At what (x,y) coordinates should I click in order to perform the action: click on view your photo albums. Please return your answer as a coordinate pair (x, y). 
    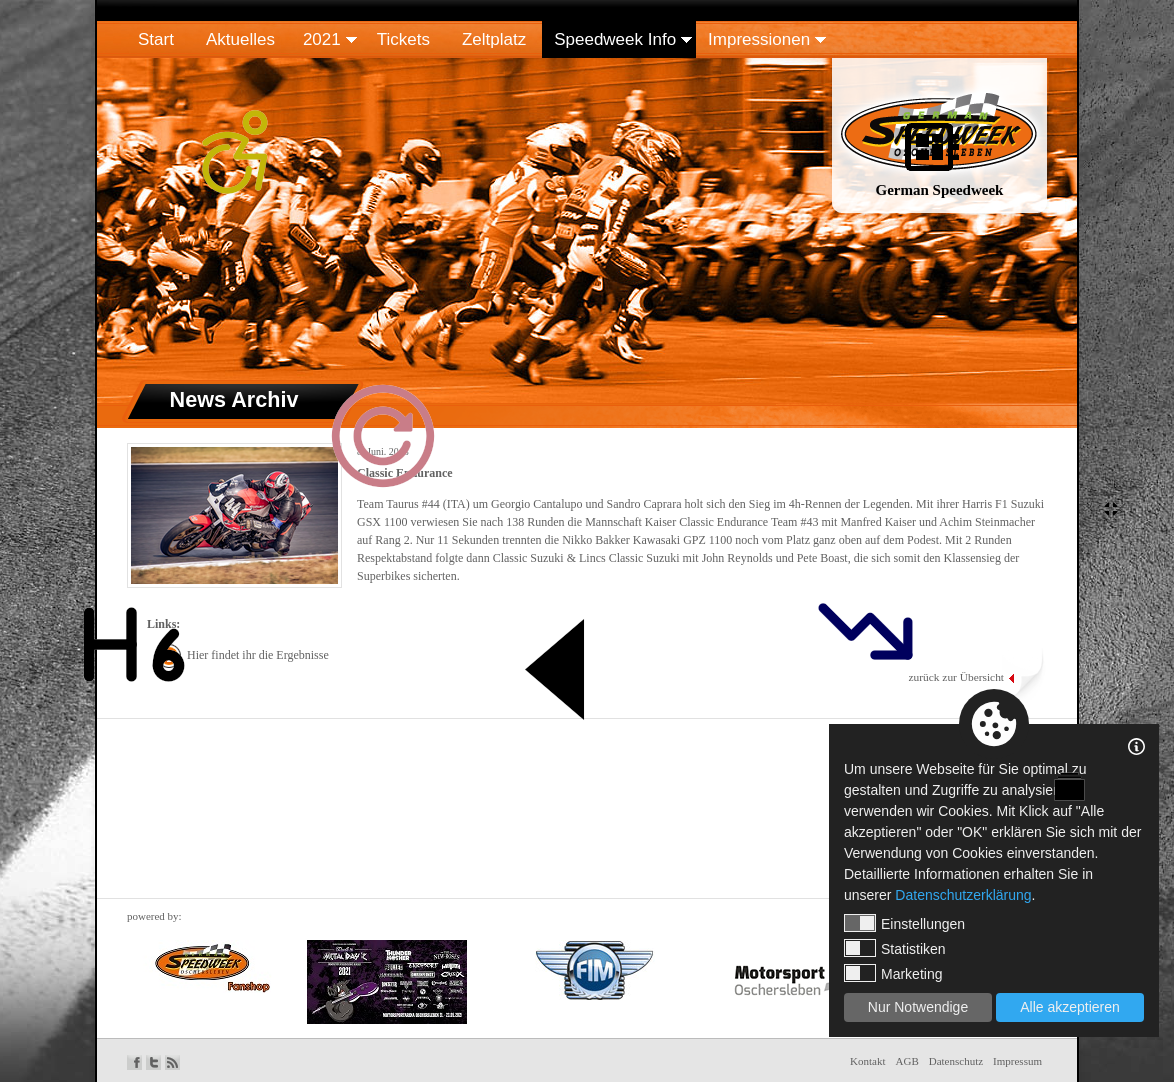
    Looking at the image, I should click on (1069, 786).